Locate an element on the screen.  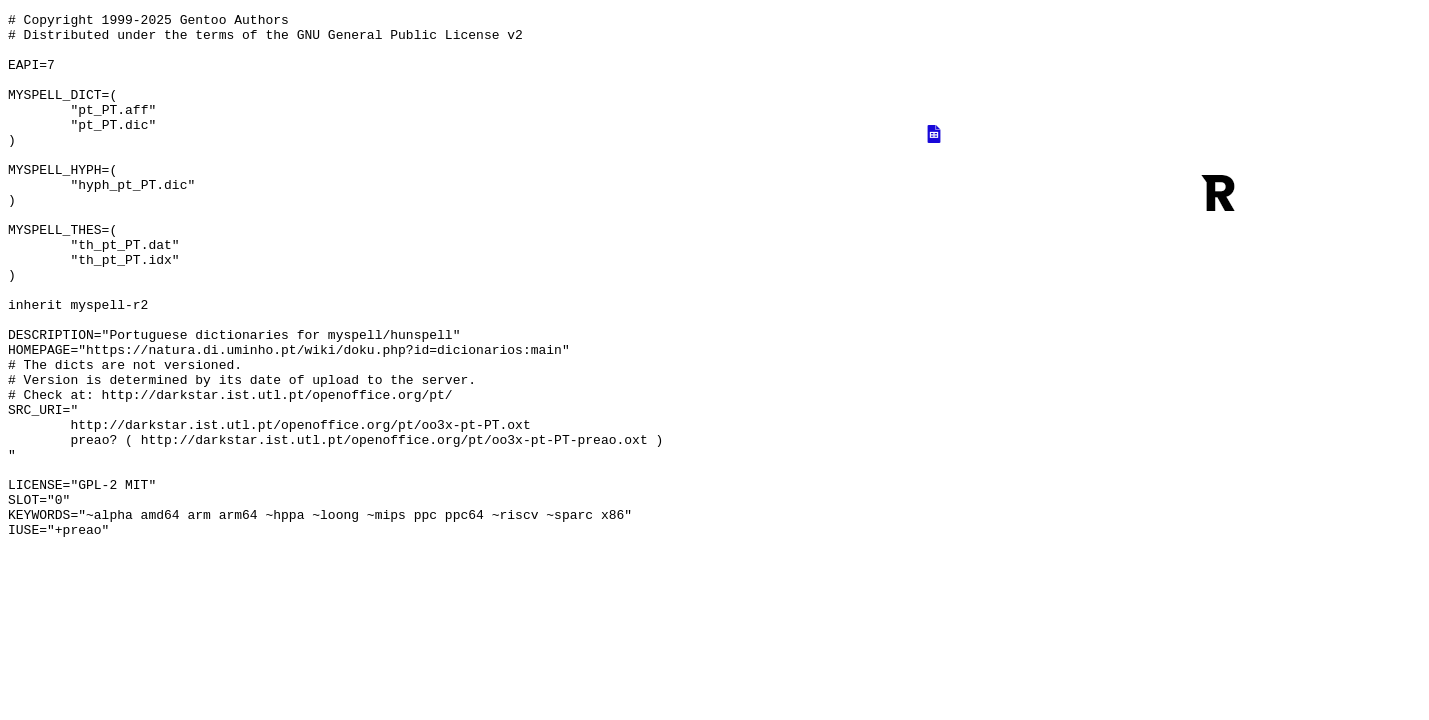
open Google Sheets is located at coordinates (934, 134).